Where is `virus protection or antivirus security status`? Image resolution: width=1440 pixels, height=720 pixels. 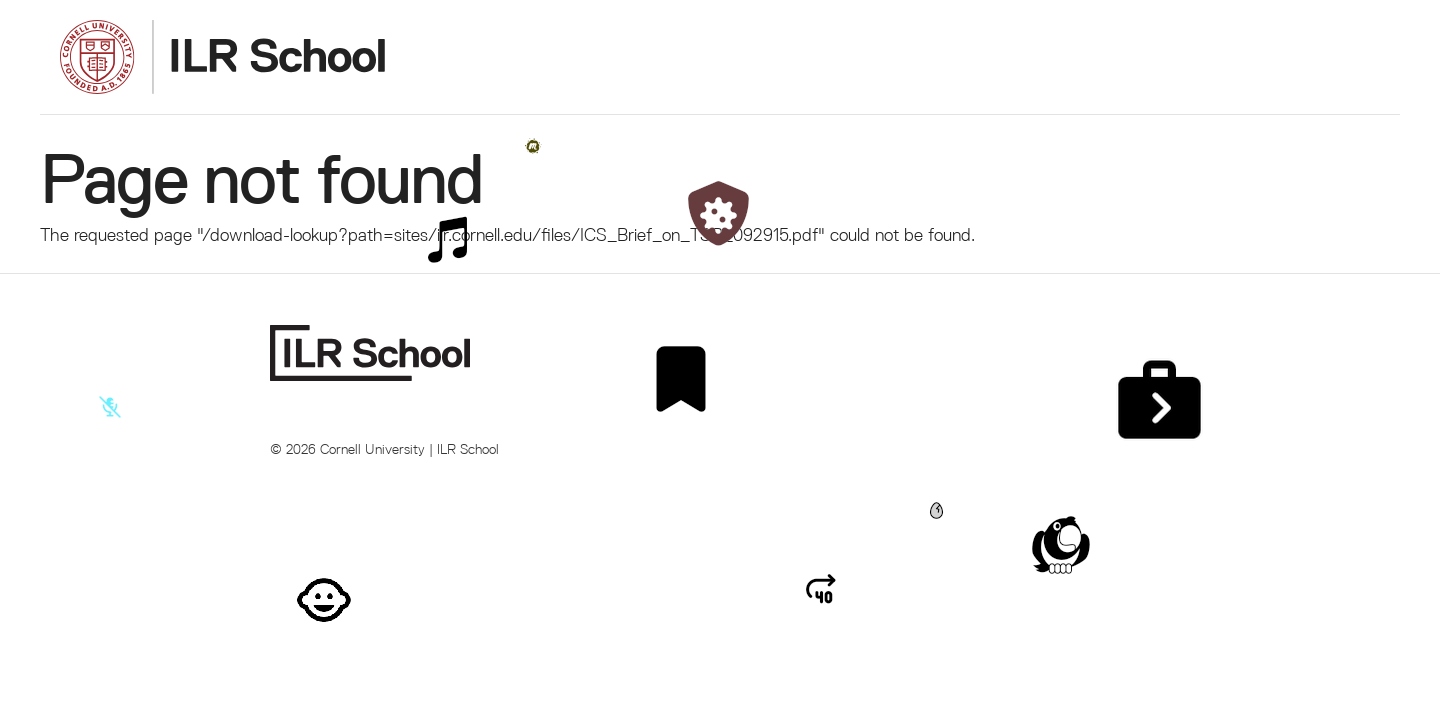
virus protection or antivirus security status is located at coordinates (720, 213).